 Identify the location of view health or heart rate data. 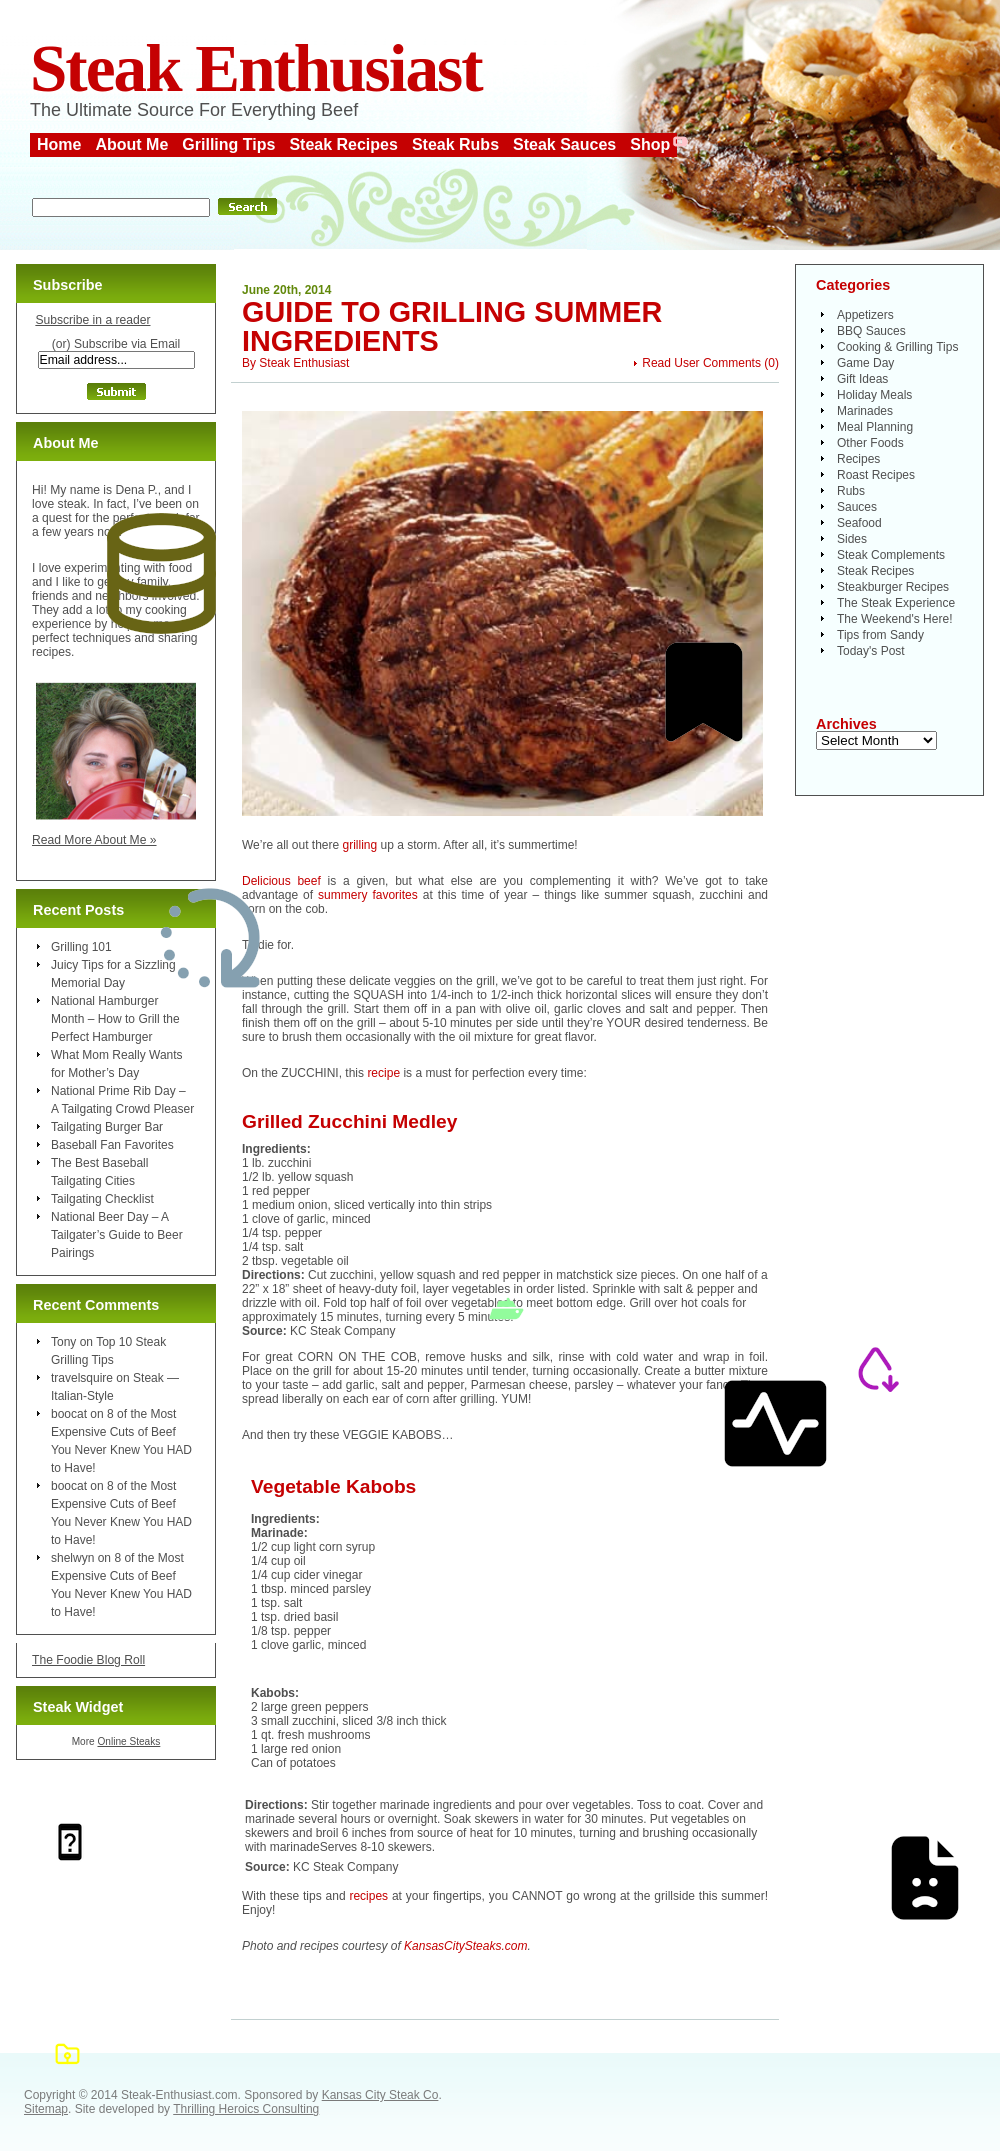
(775, 1423).